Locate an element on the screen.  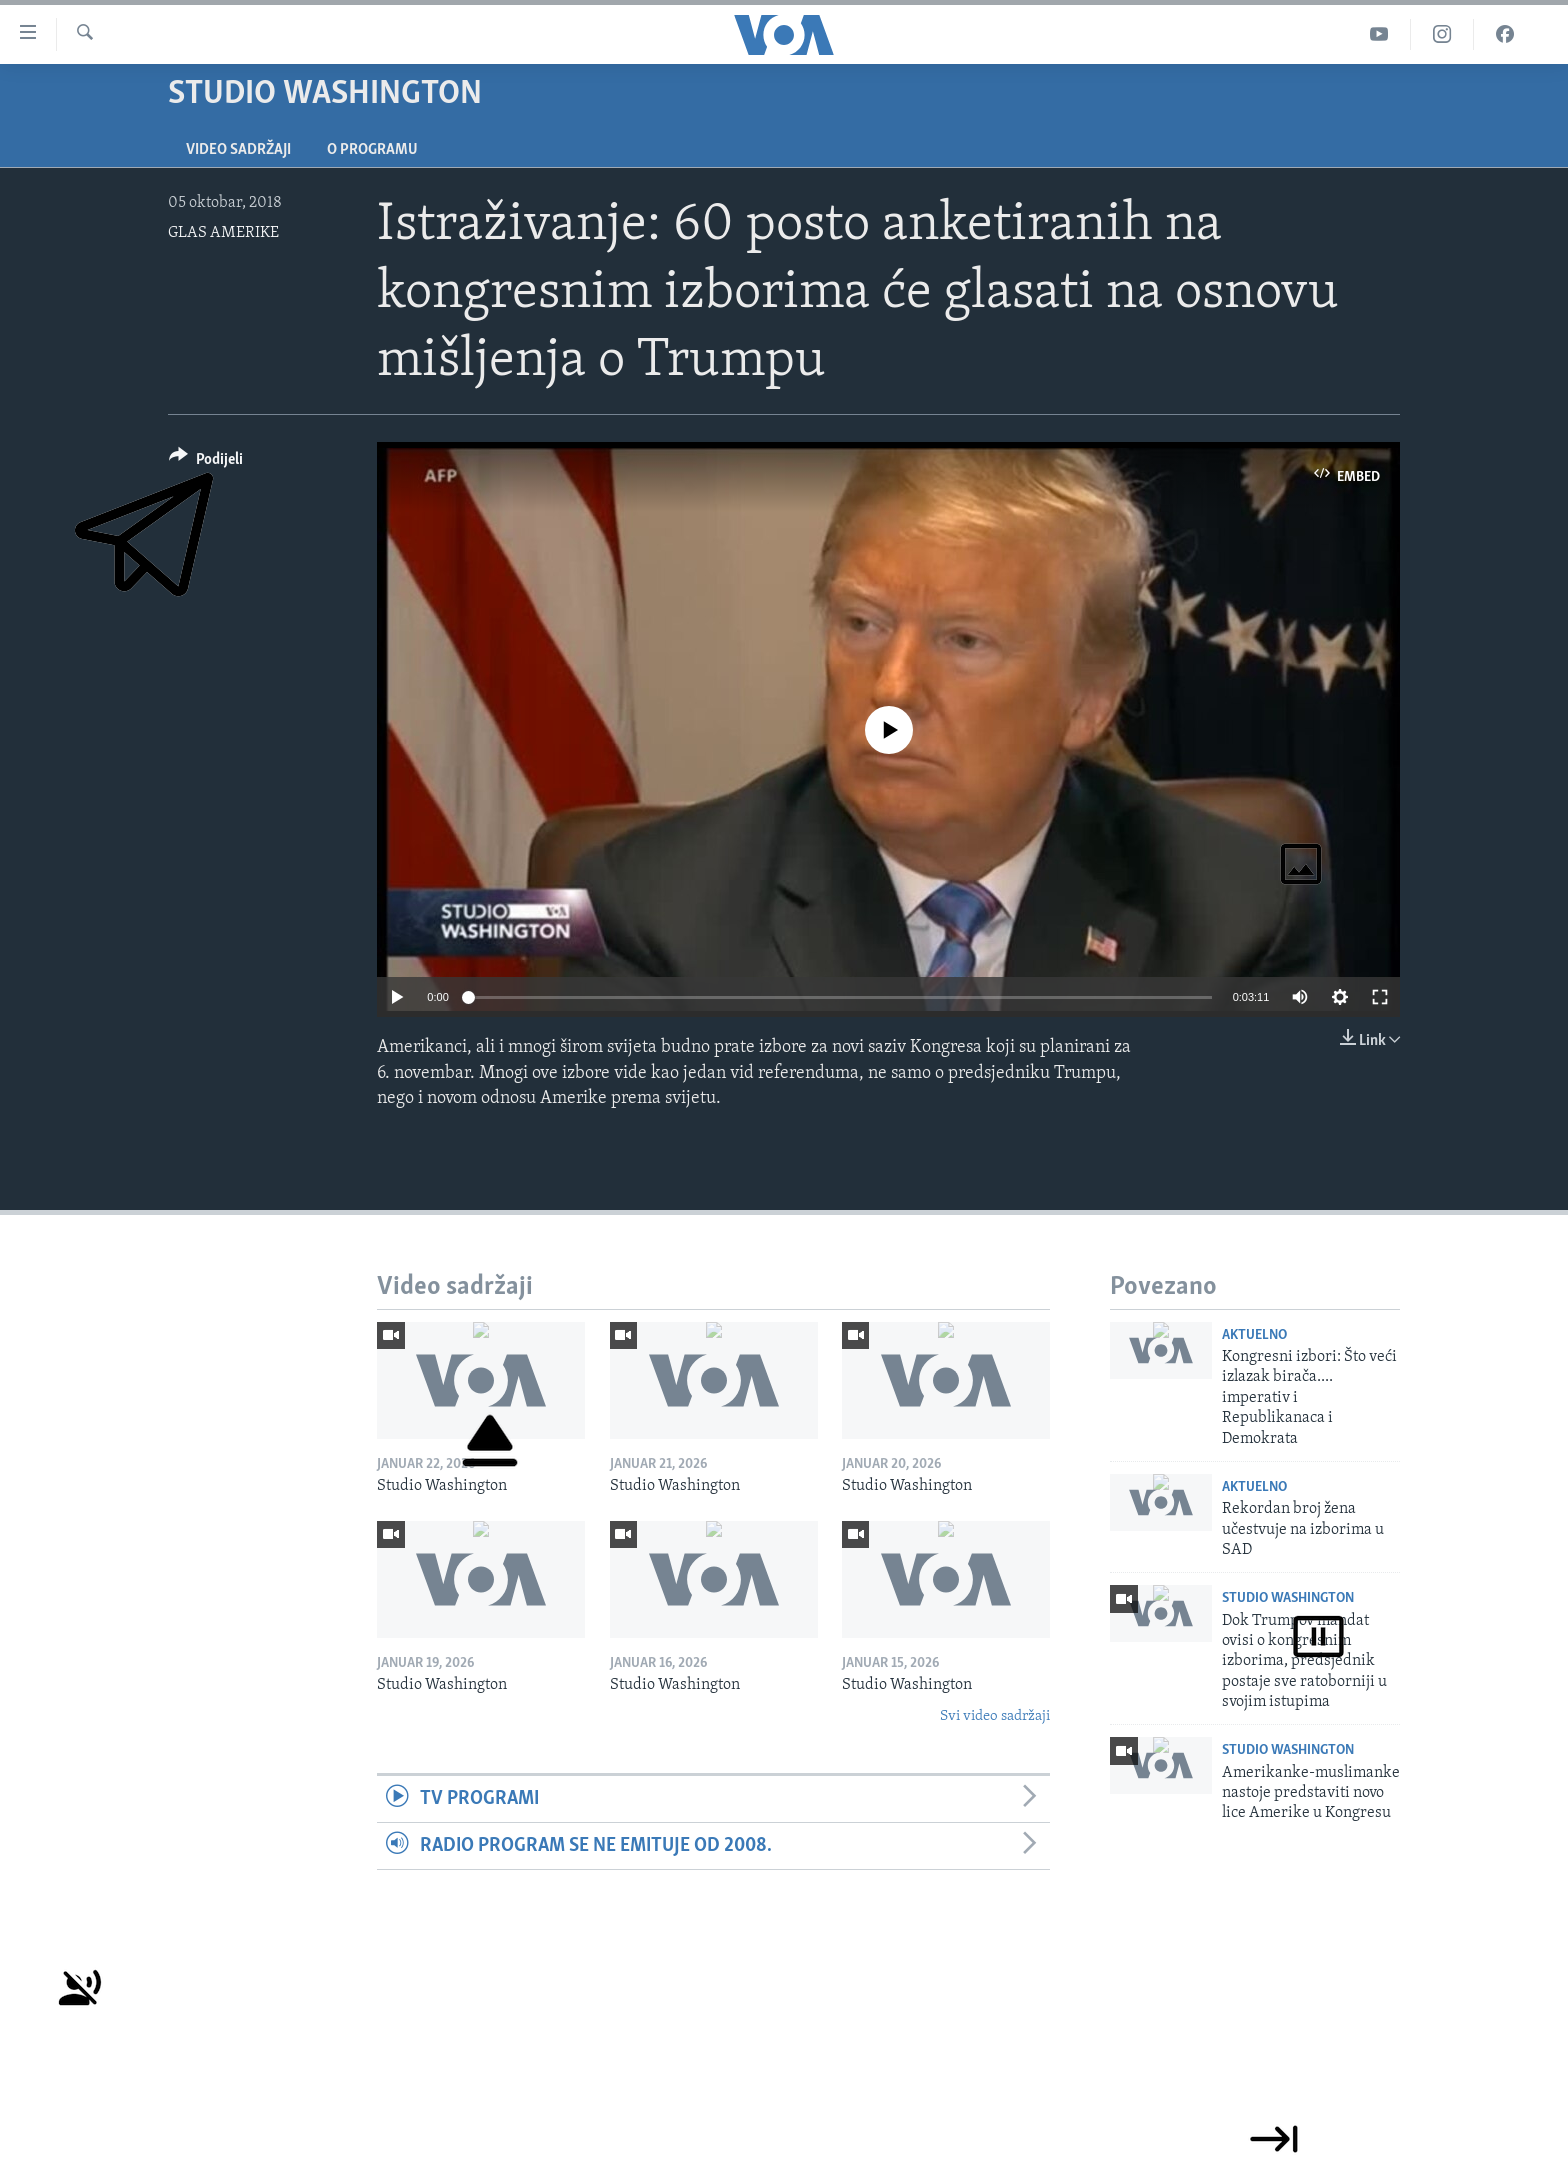
mute voice narration or screen reader is located at coordinates (80, 1988).